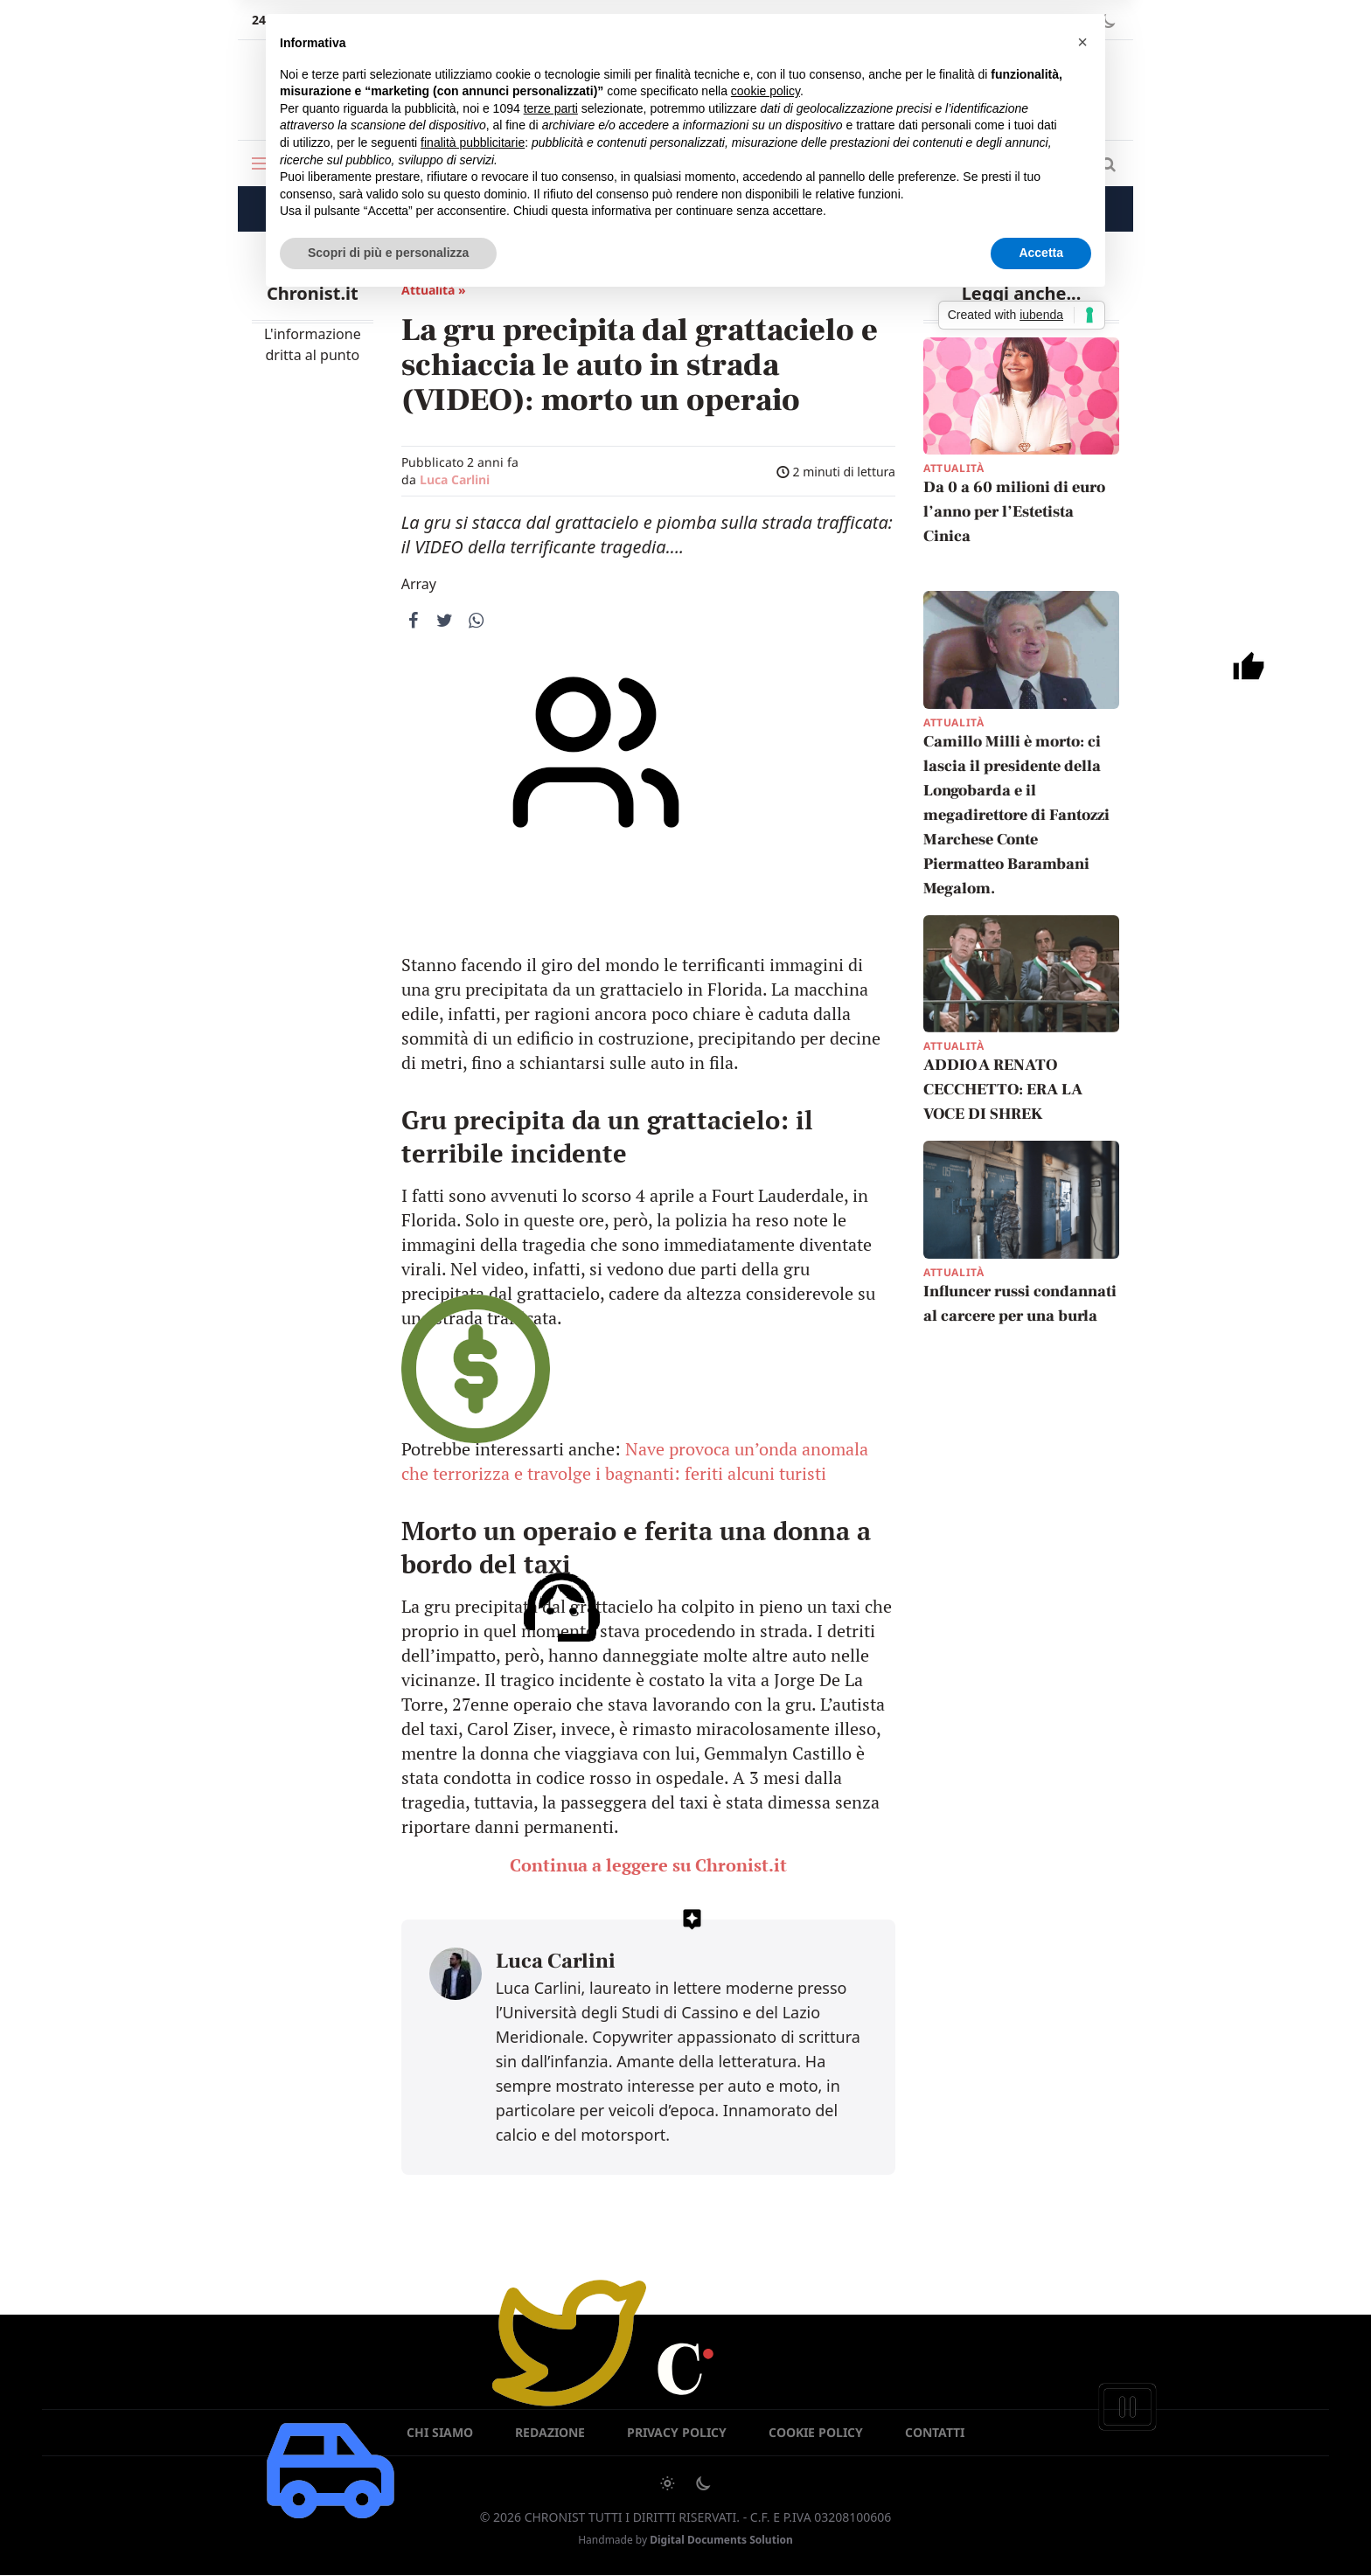 The image size is (1371, 2576). Describe the element at coordinates (1249, 667) in the screenshot. I see `like or upvote this content` at that location.